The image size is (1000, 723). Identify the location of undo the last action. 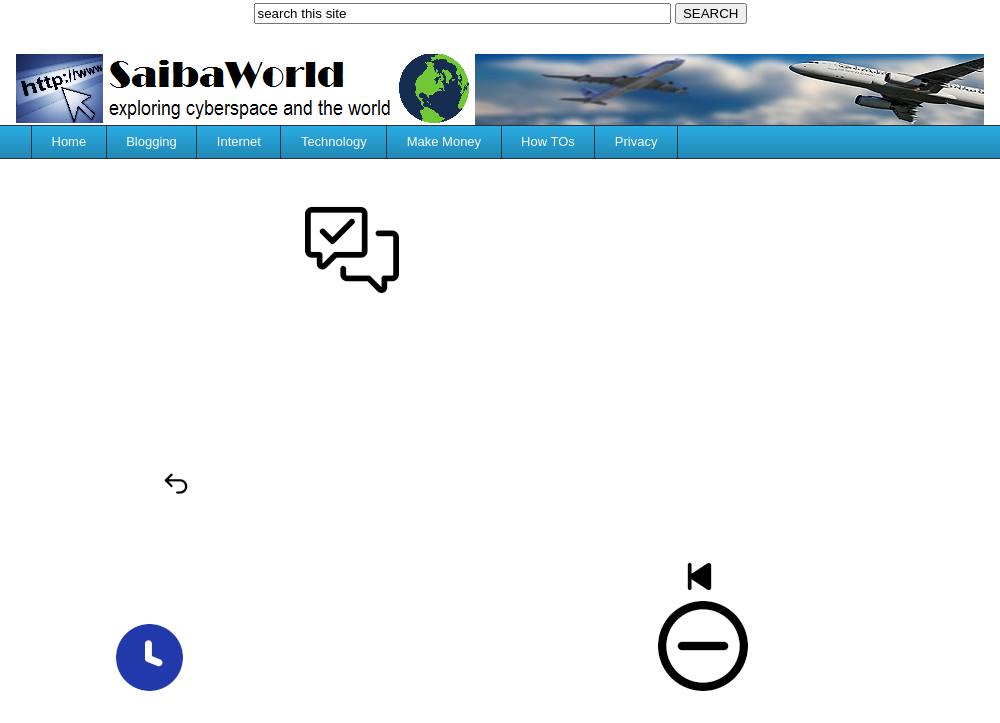
(176, 484).